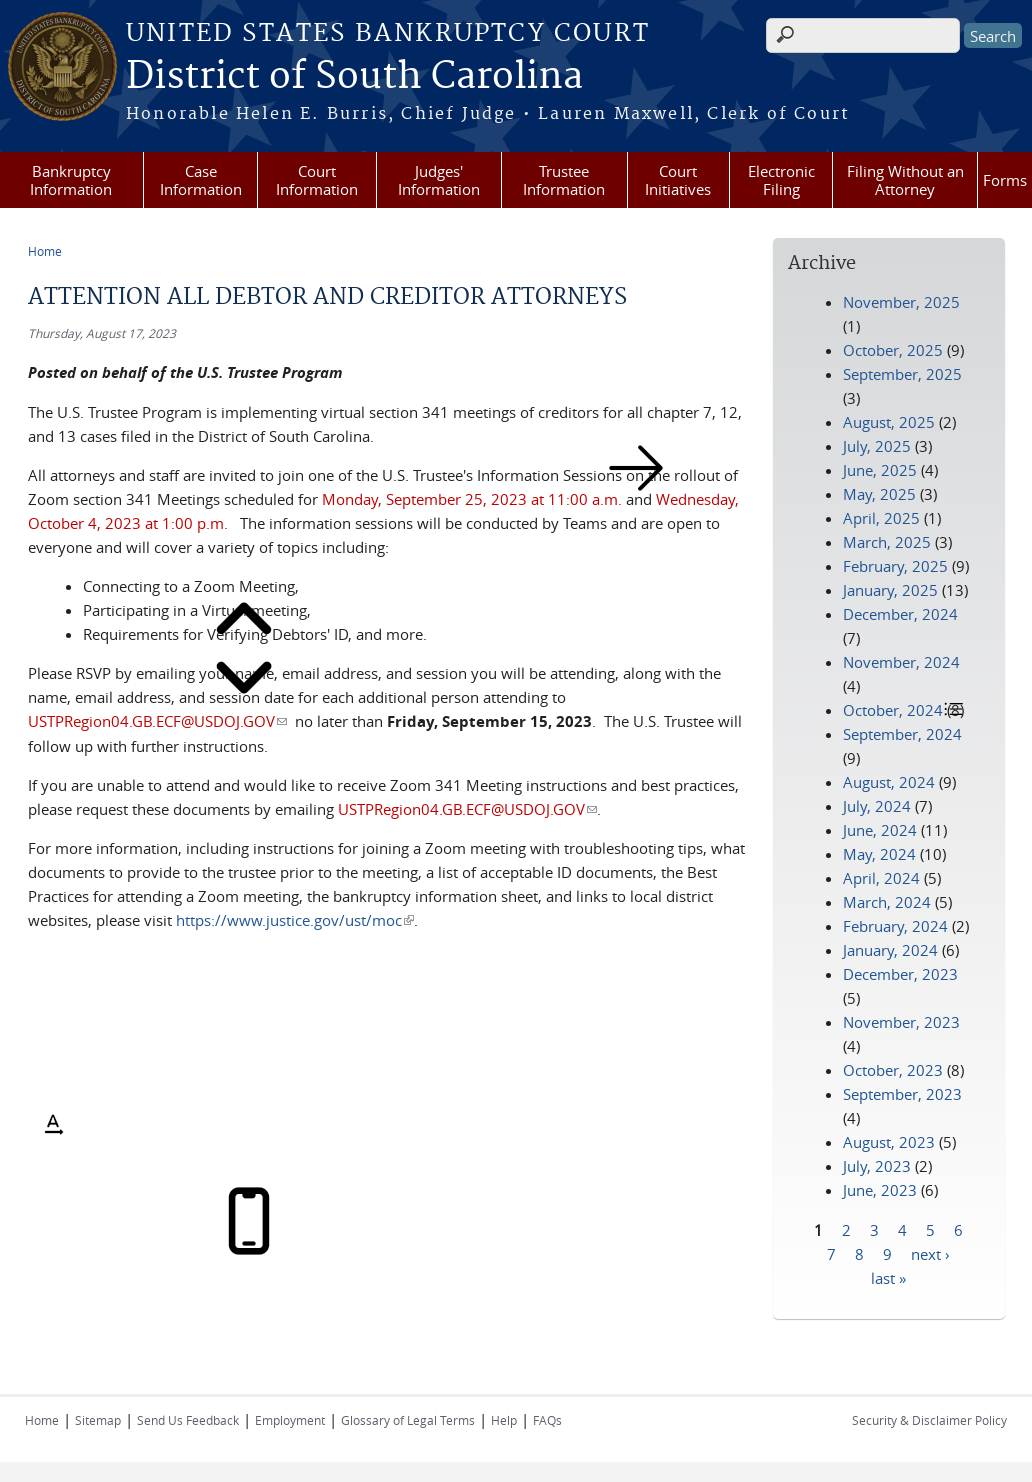  Describe the element at coordinates (53, 1125) in the screenshot. I see `set text to horizontal orientation` at that location.